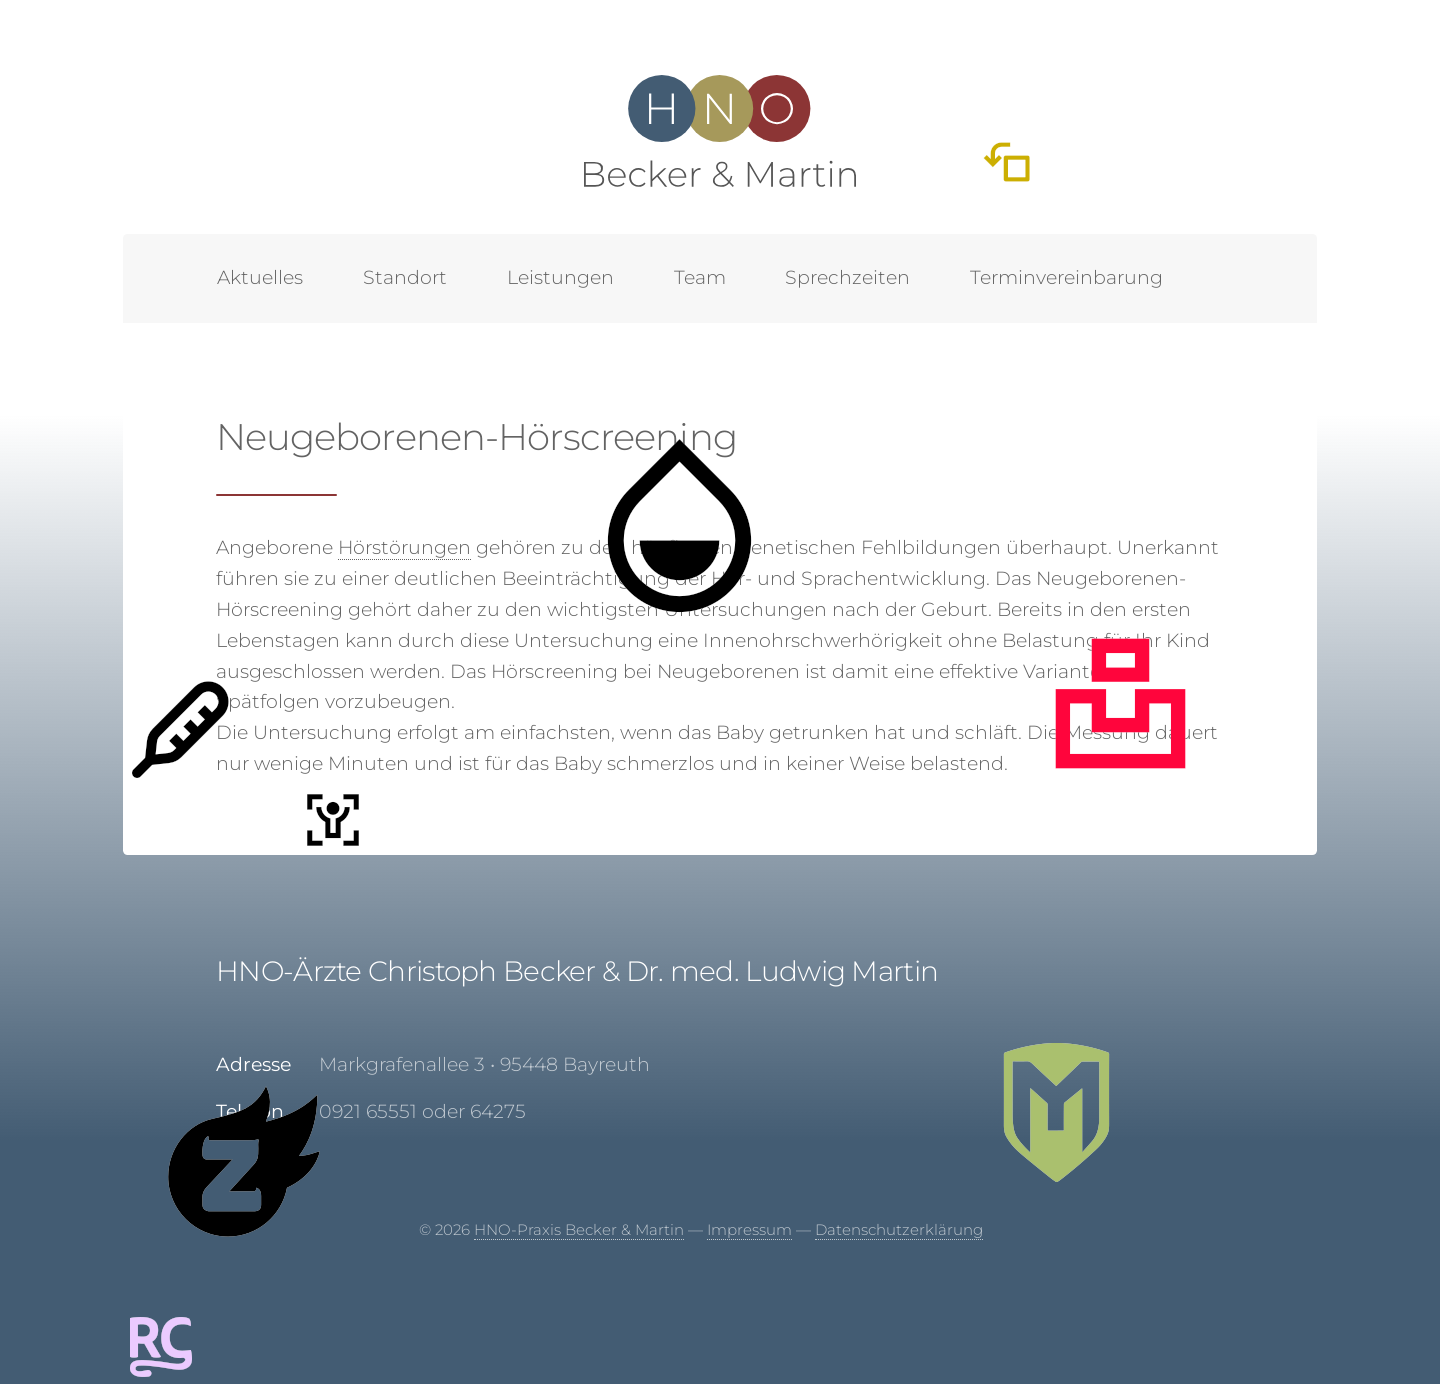  What do you see at coordinates (244, 1162) in the screenshot?
I see `visit ZCOOL design community` at bounding box center [244, 1162].